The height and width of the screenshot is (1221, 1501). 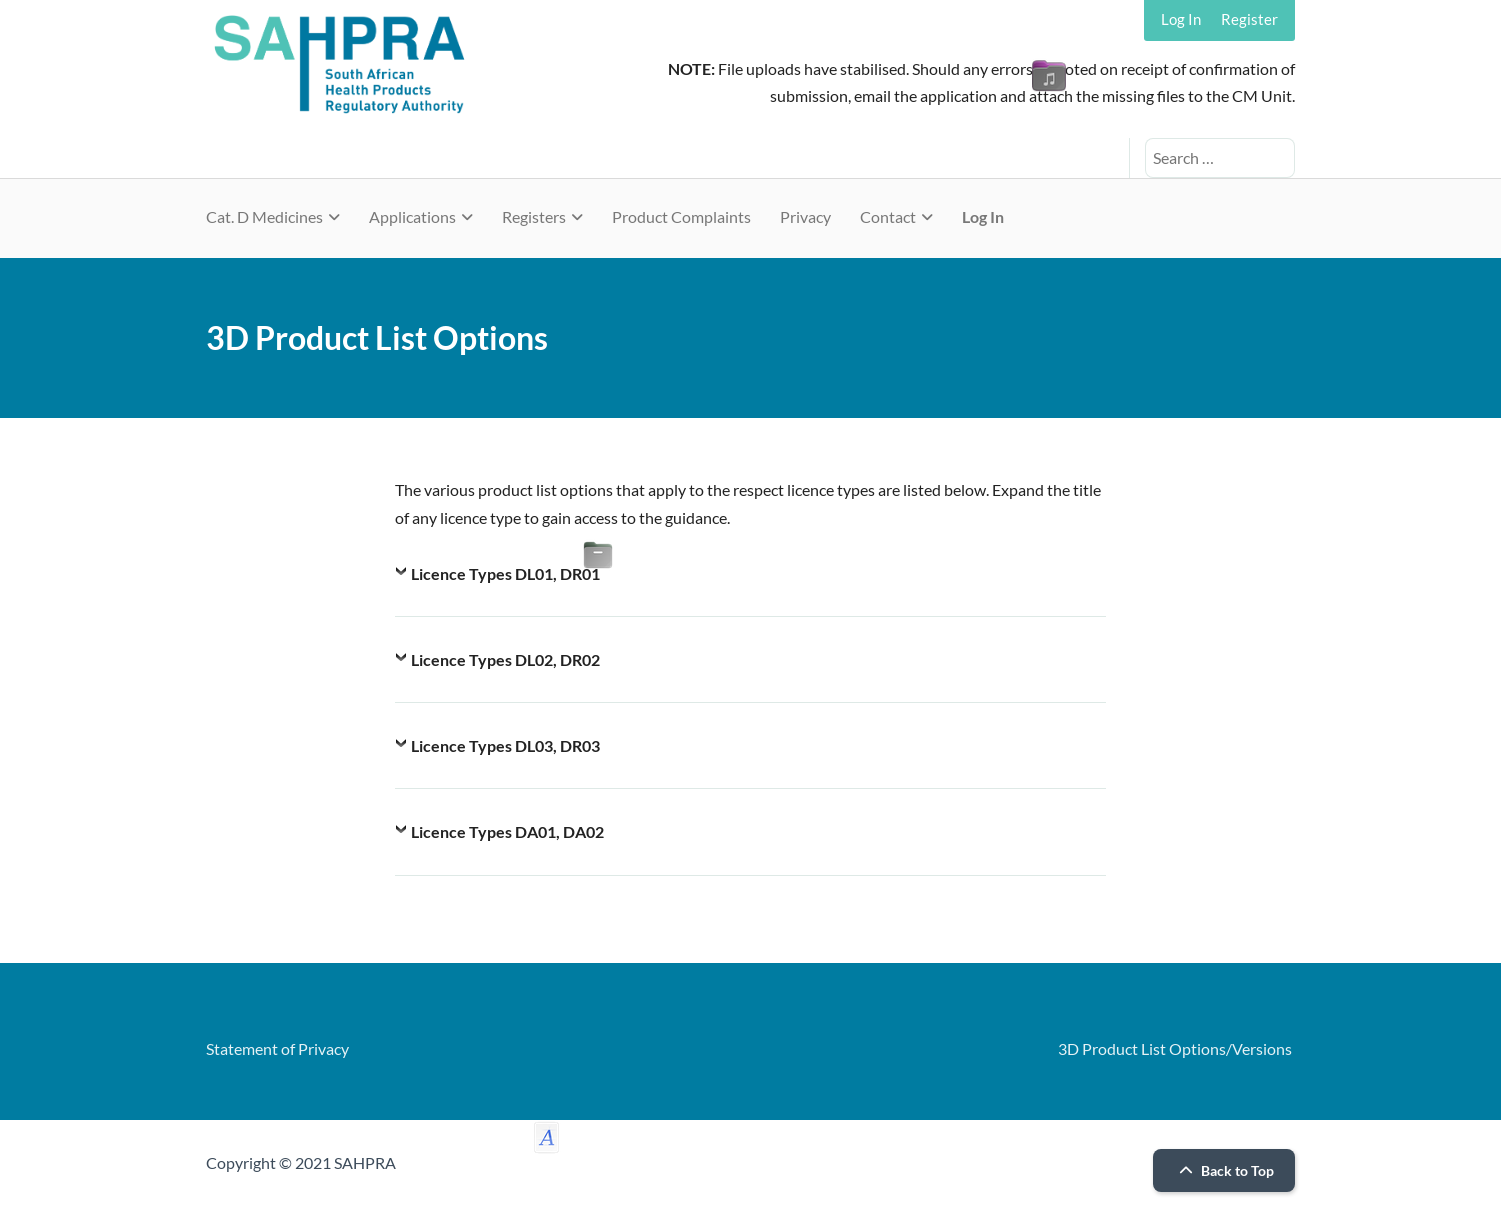 I want to click on an OpenType font file, so click(x=546, y=1137).